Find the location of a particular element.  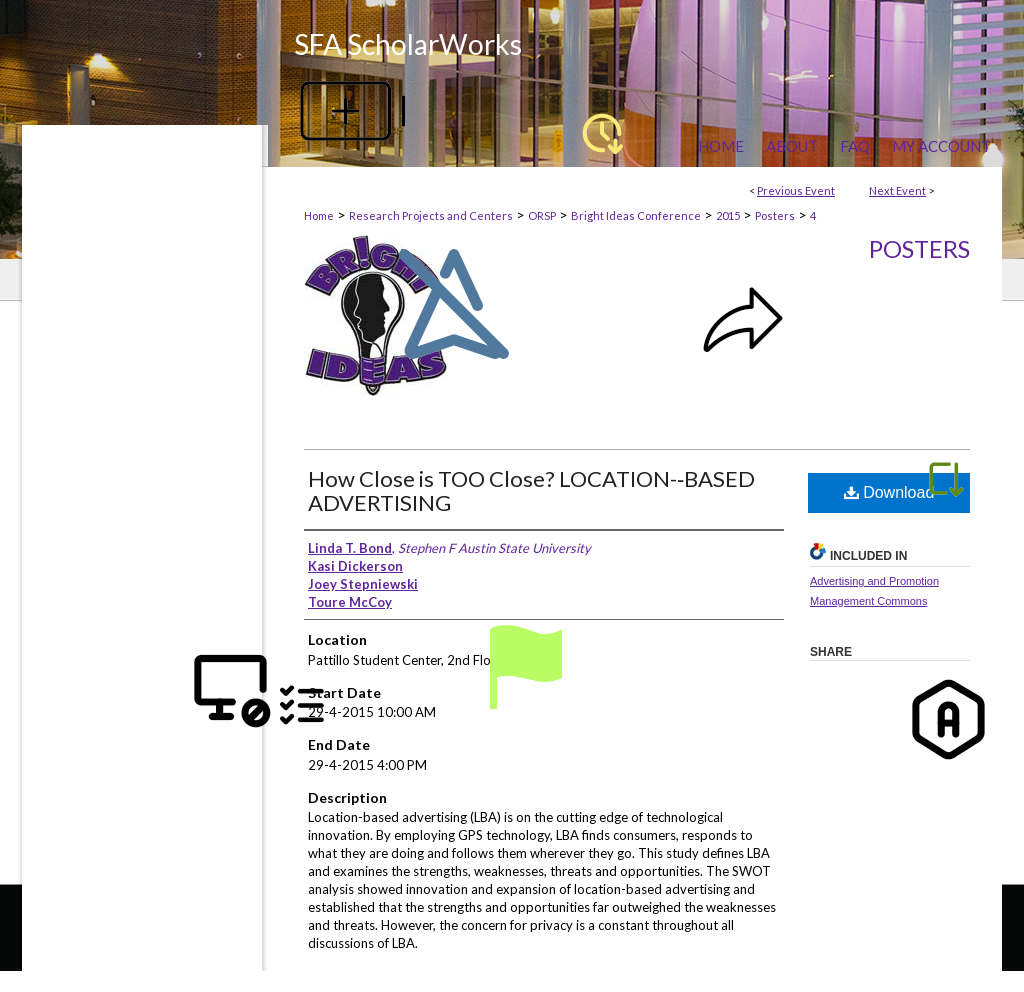

add or extend battery life is located at coordinates (351, 111).